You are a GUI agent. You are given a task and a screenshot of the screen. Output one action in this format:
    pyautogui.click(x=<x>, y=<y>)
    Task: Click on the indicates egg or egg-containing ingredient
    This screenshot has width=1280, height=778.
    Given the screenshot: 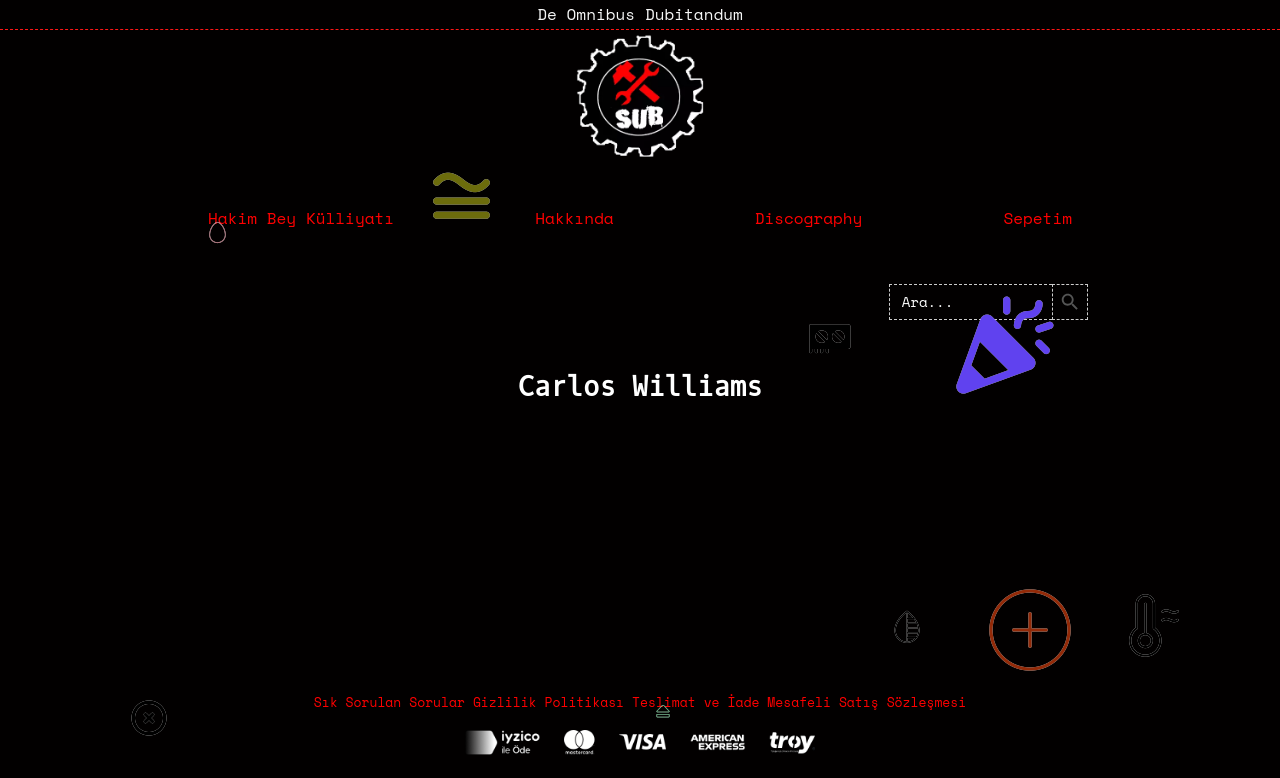 What is the action you would take?
    pyautogui.click(x=217, y=232)
    